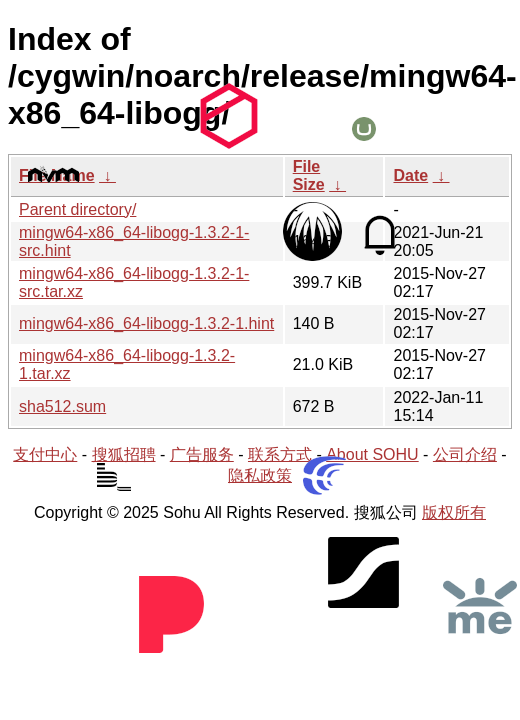 Image resolution: width=520 pixels, height=720 pixels. I want to click on visit GoFundMe website or app, so click(480, 606).